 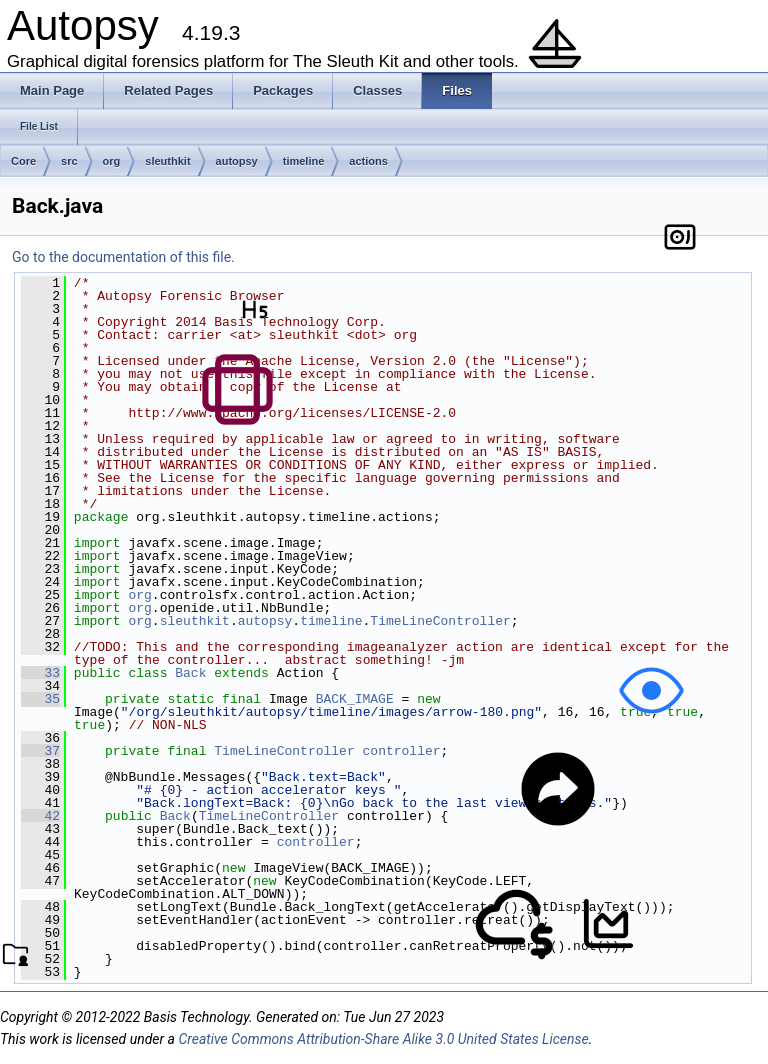 I want to click on view cloud storage pricing or billing, so click(x=516, y=919).